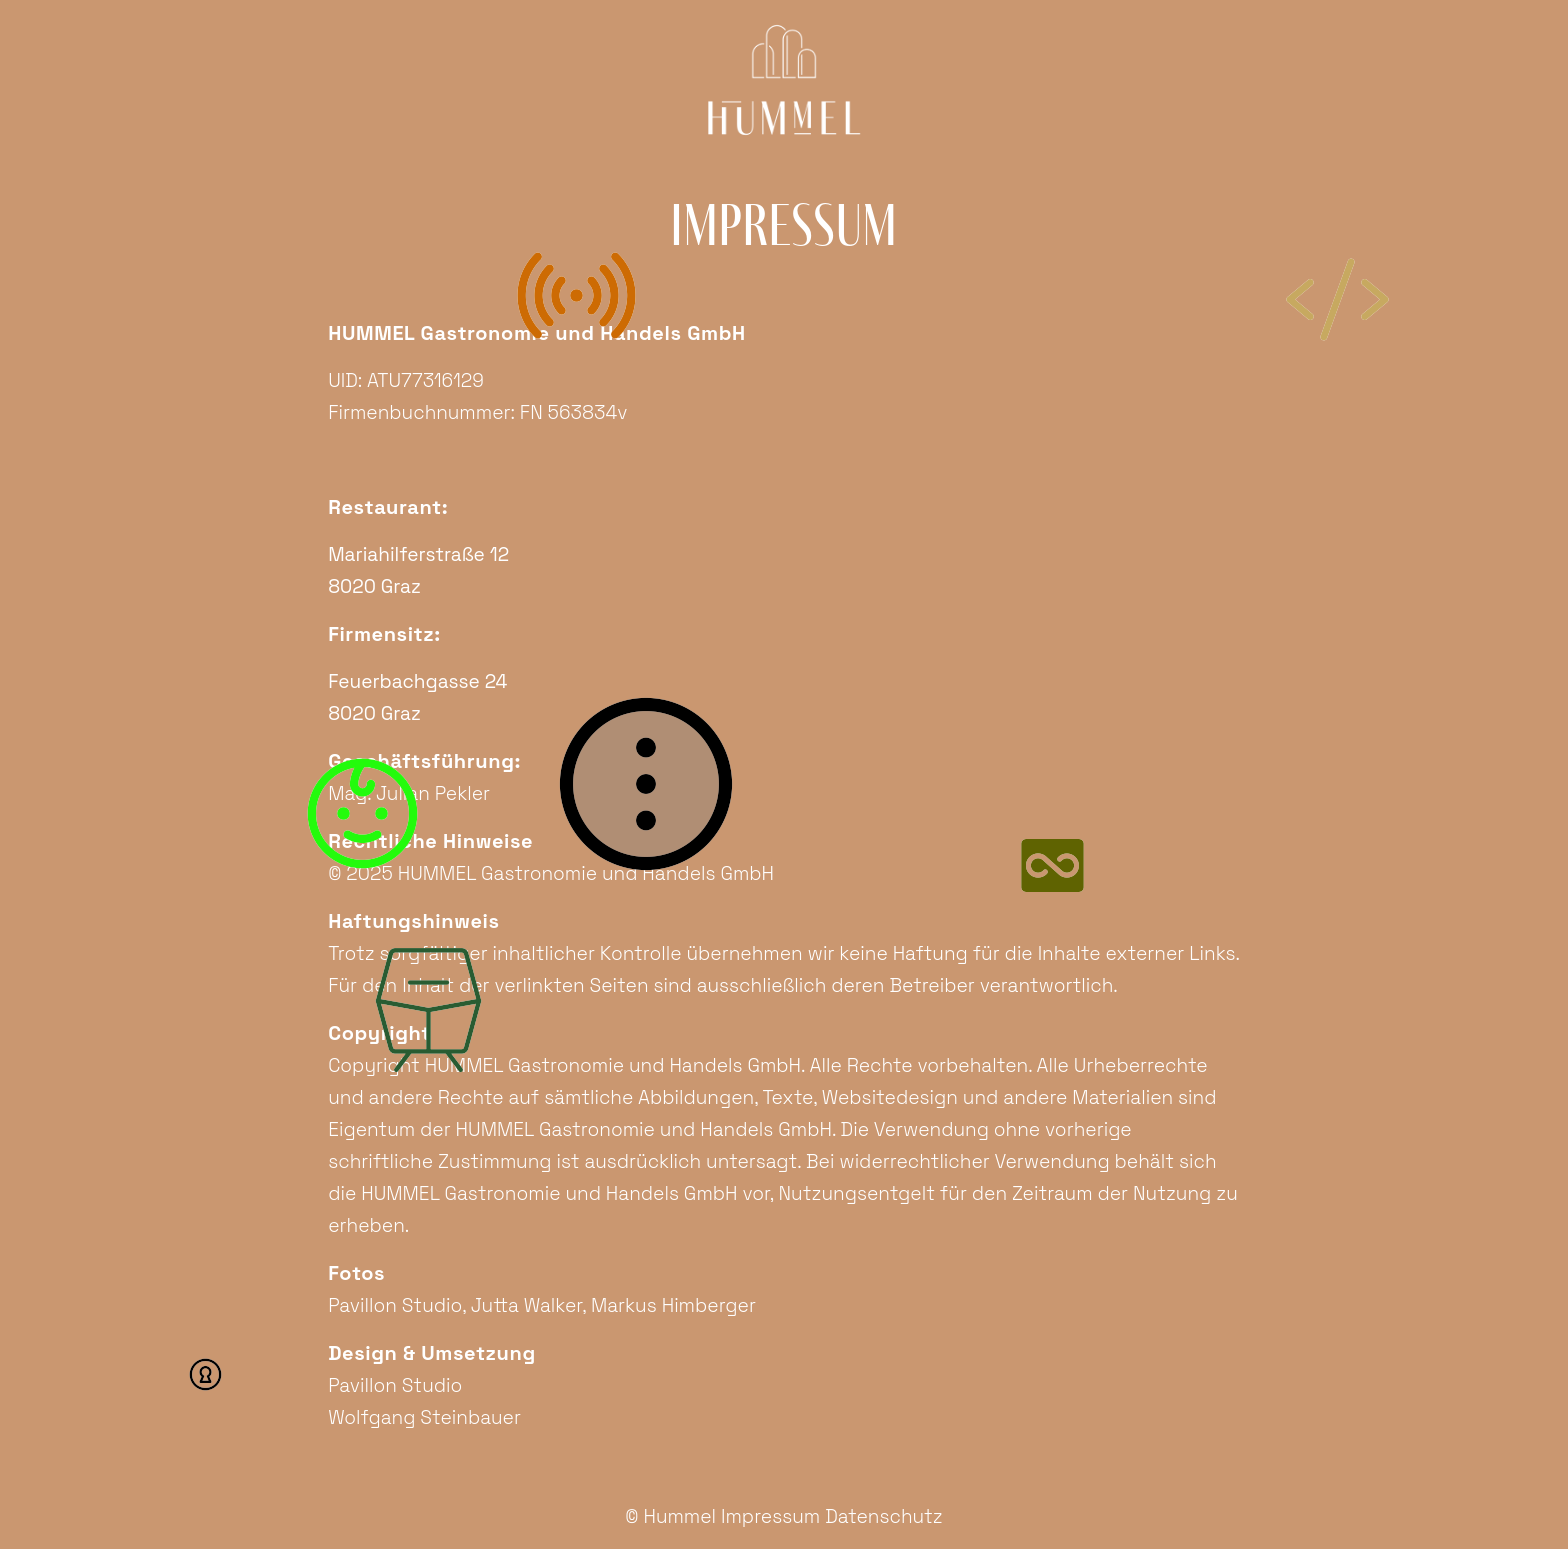 This screenshot has height=1549, width=1568. Describe the element at coordinates (576, 295) in the screenshot. I see `indicates wireless signal strength` at that location.